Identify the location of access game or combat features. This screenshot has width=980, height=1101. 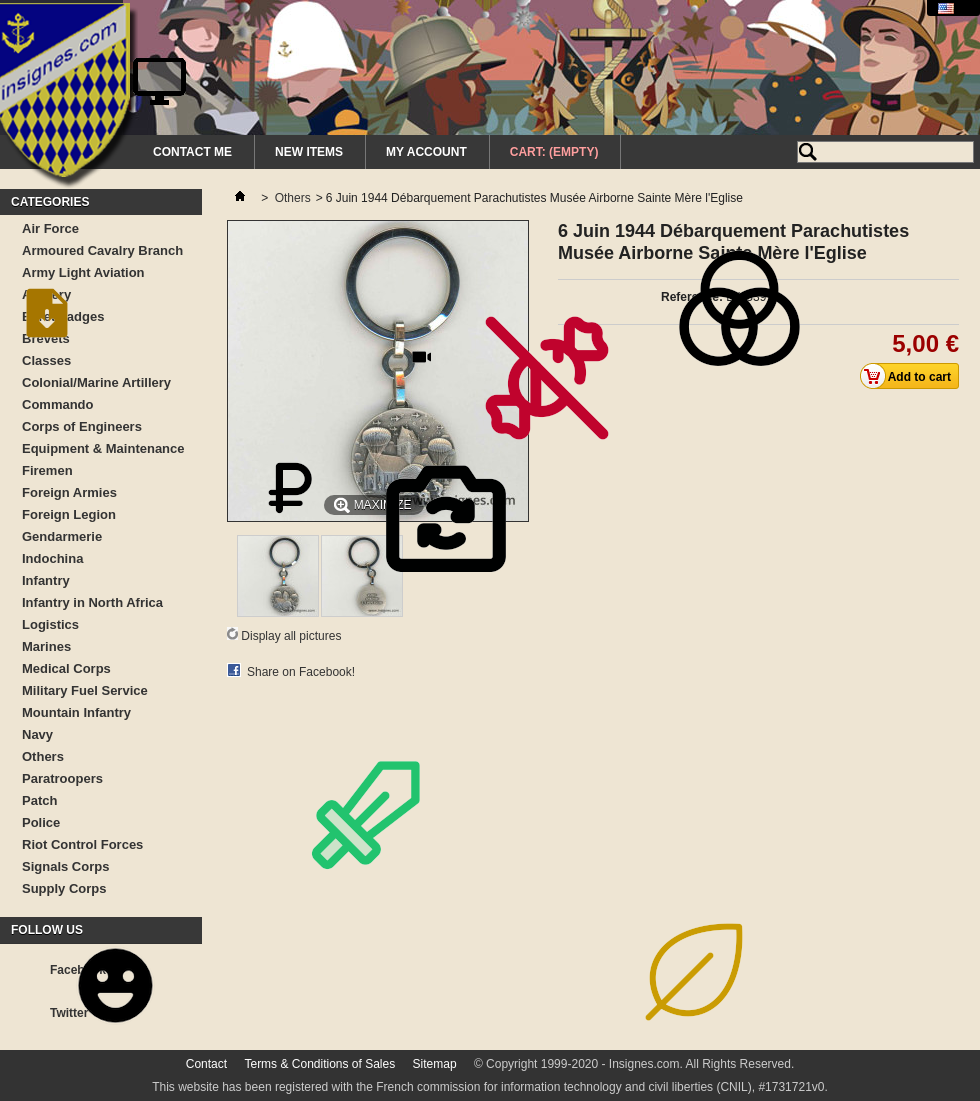
(368, 813).